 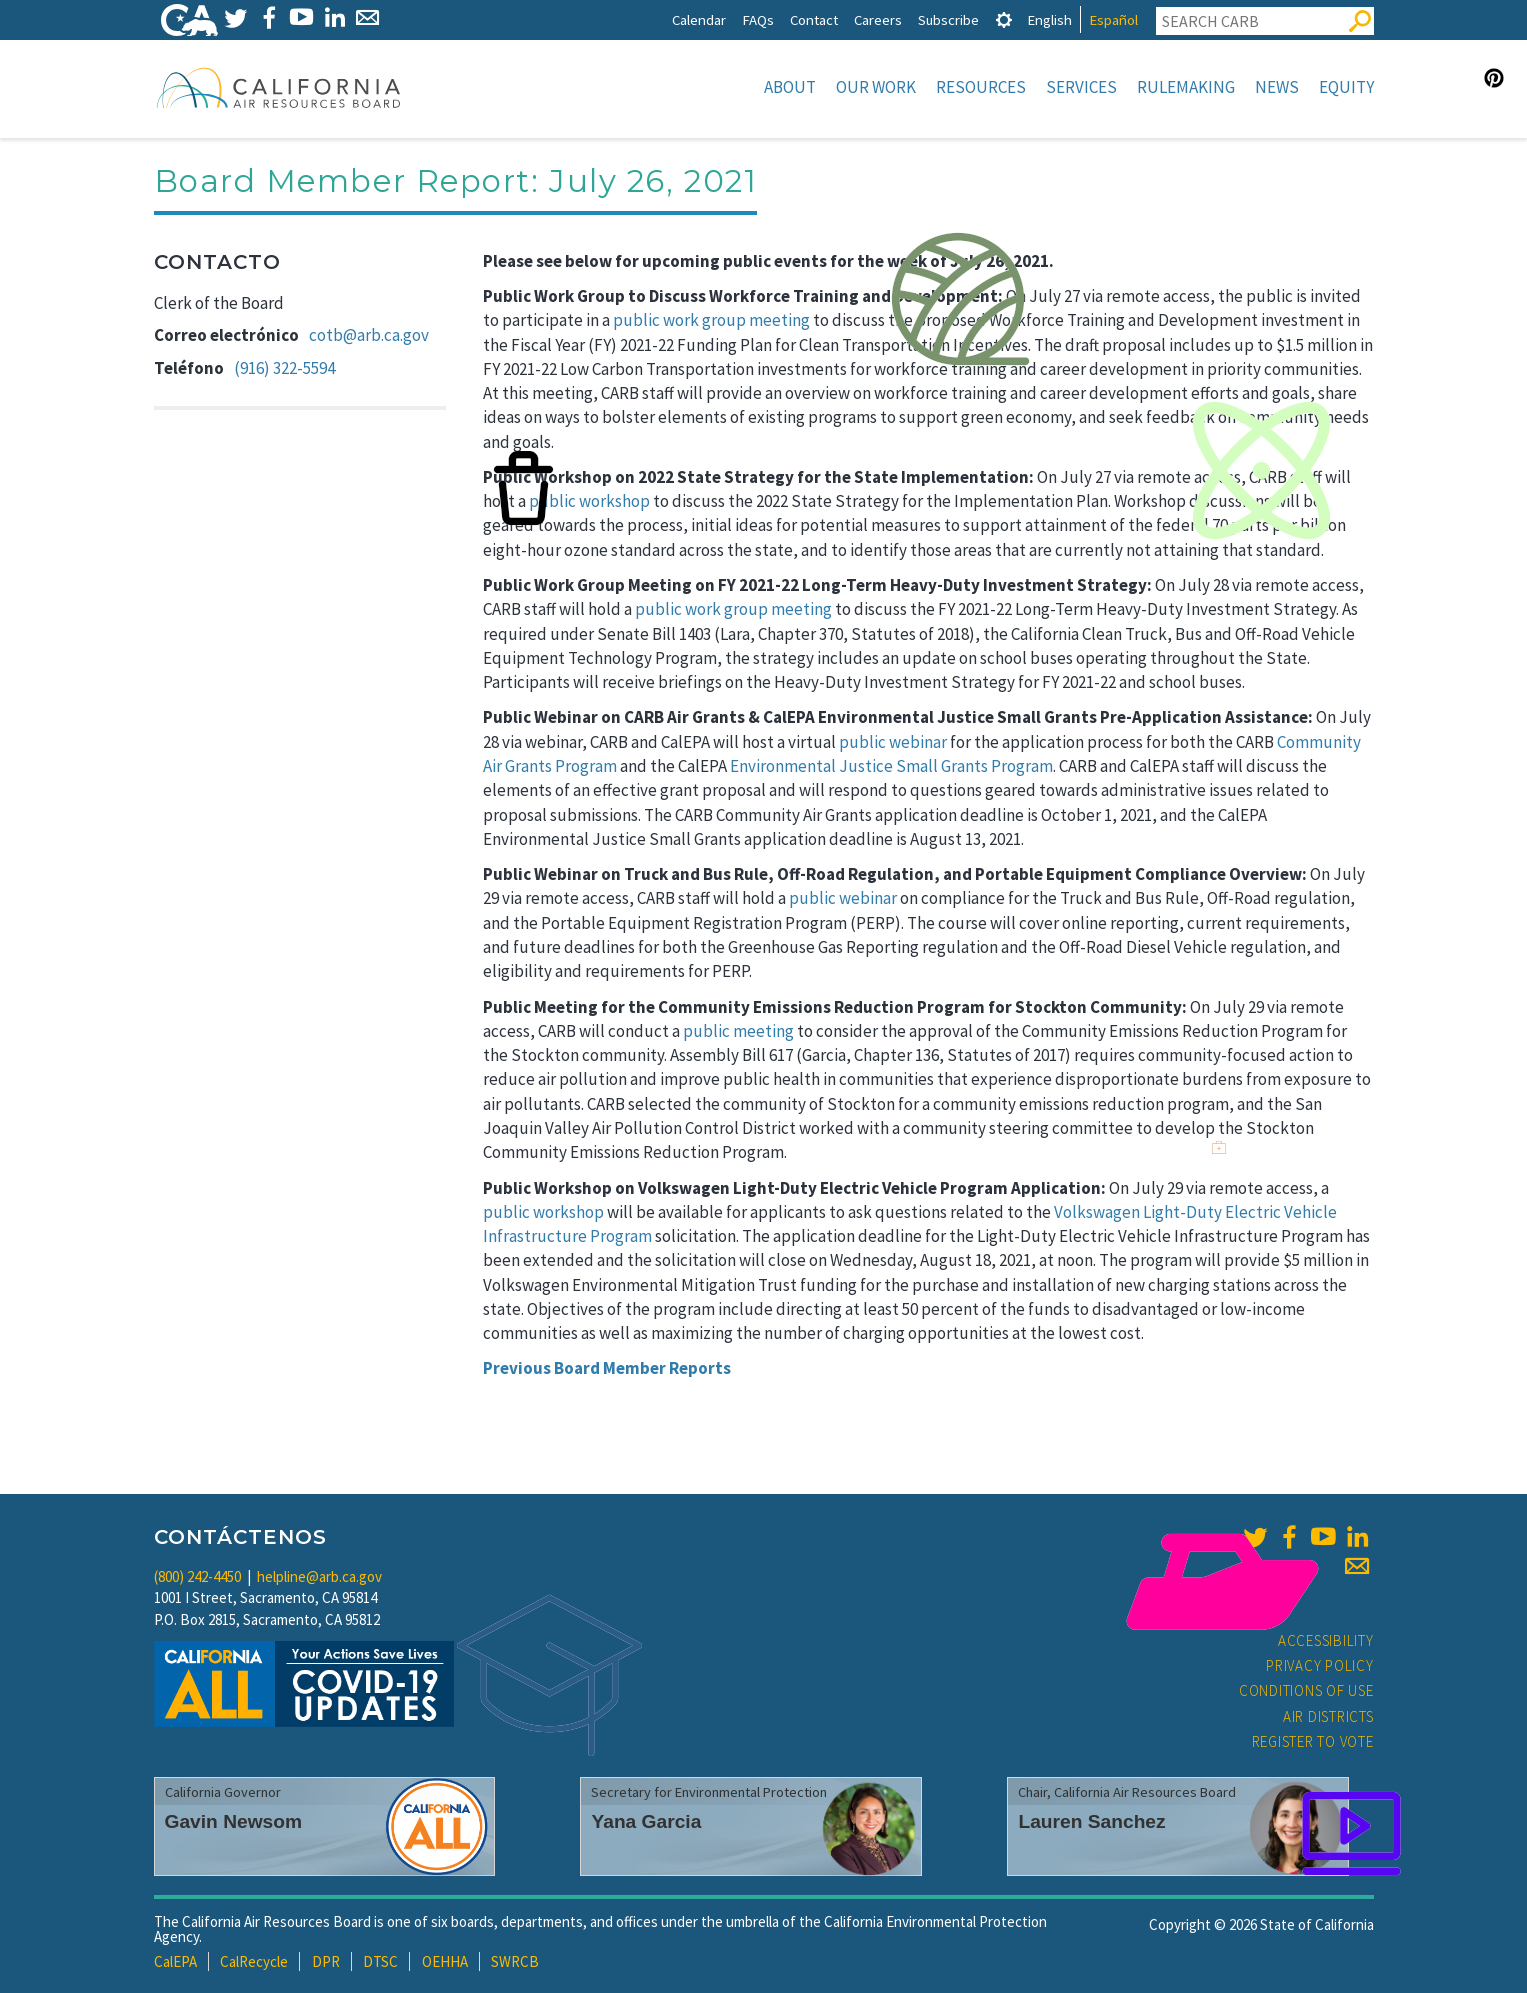 I want to click on access science or chemistry features, so click(x=1261, y=470).